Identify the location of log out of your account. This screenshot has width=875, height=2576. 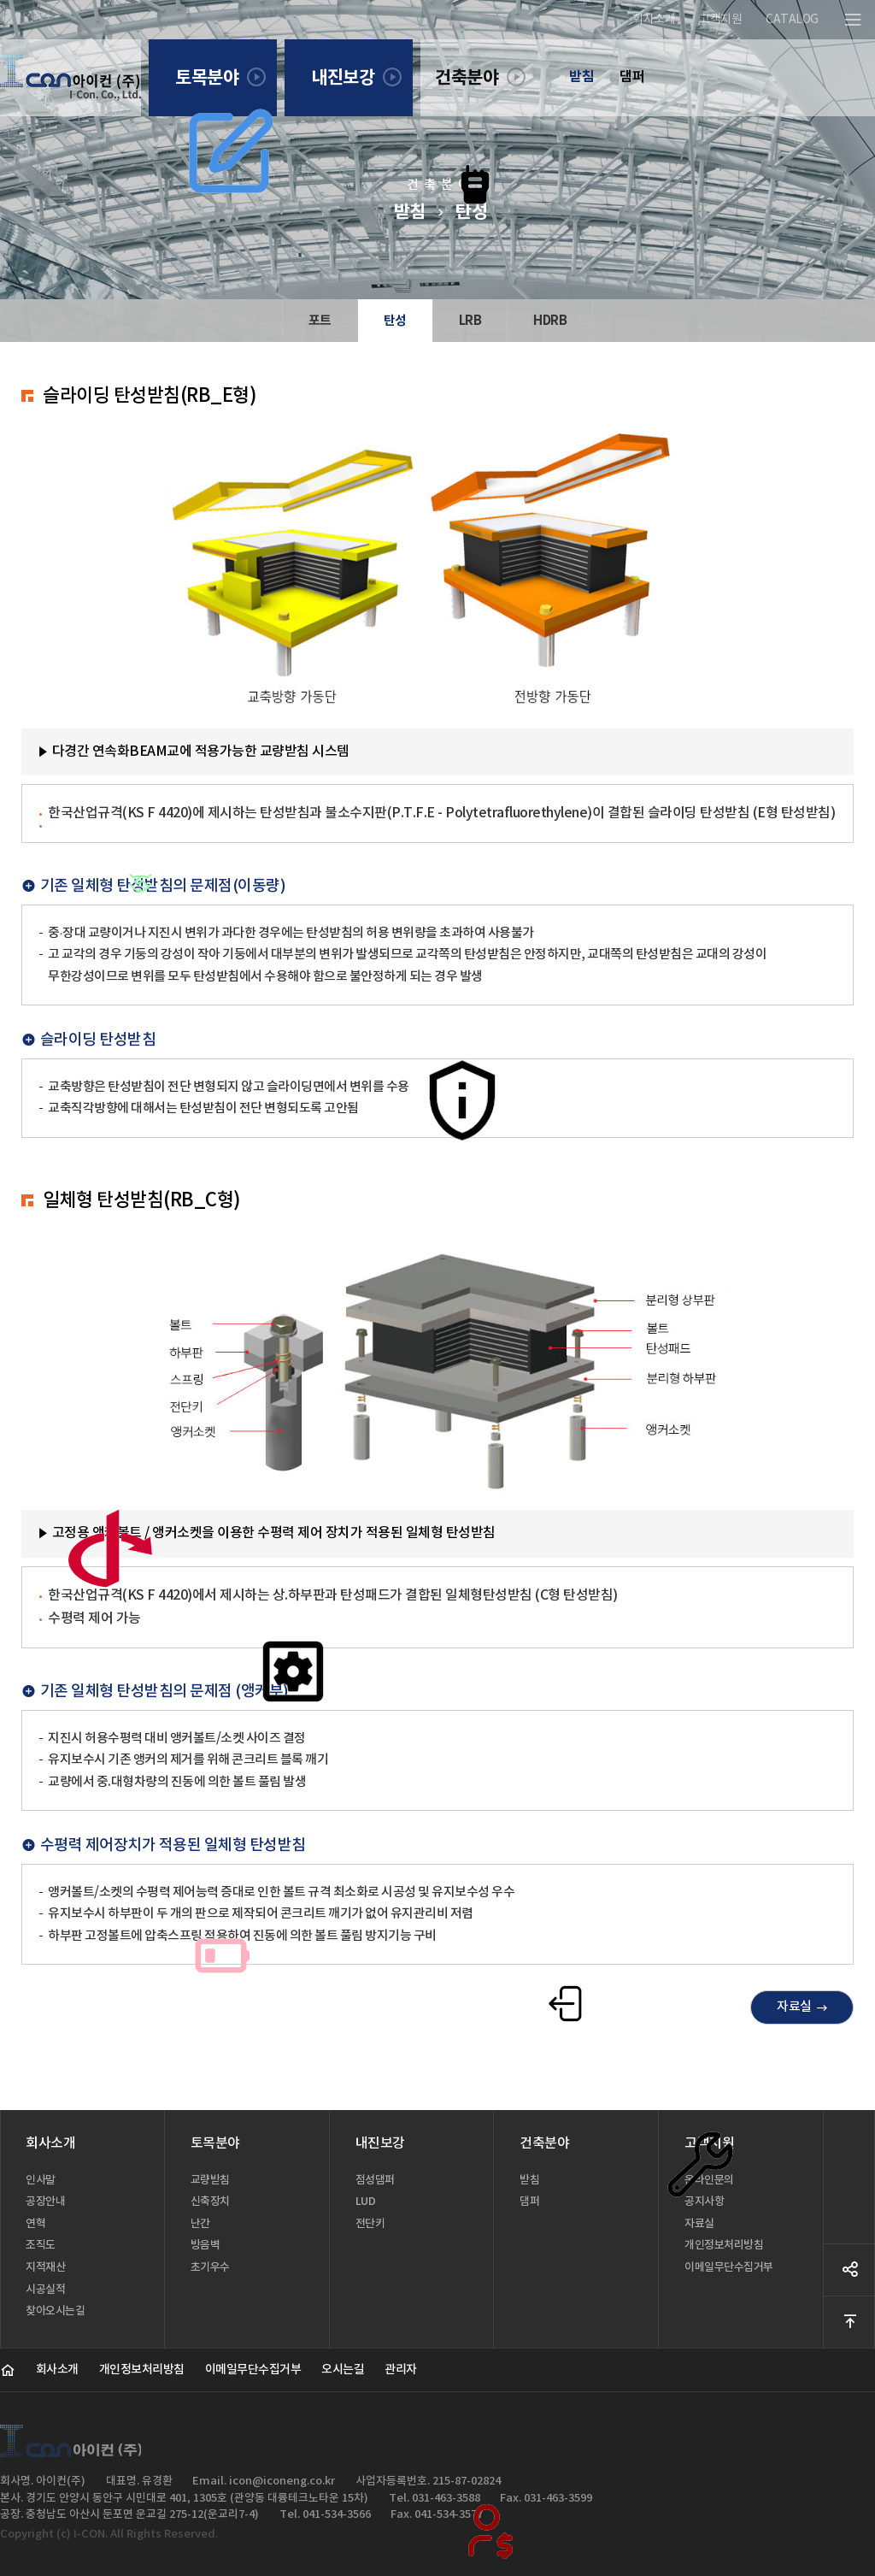
(567, 2003).